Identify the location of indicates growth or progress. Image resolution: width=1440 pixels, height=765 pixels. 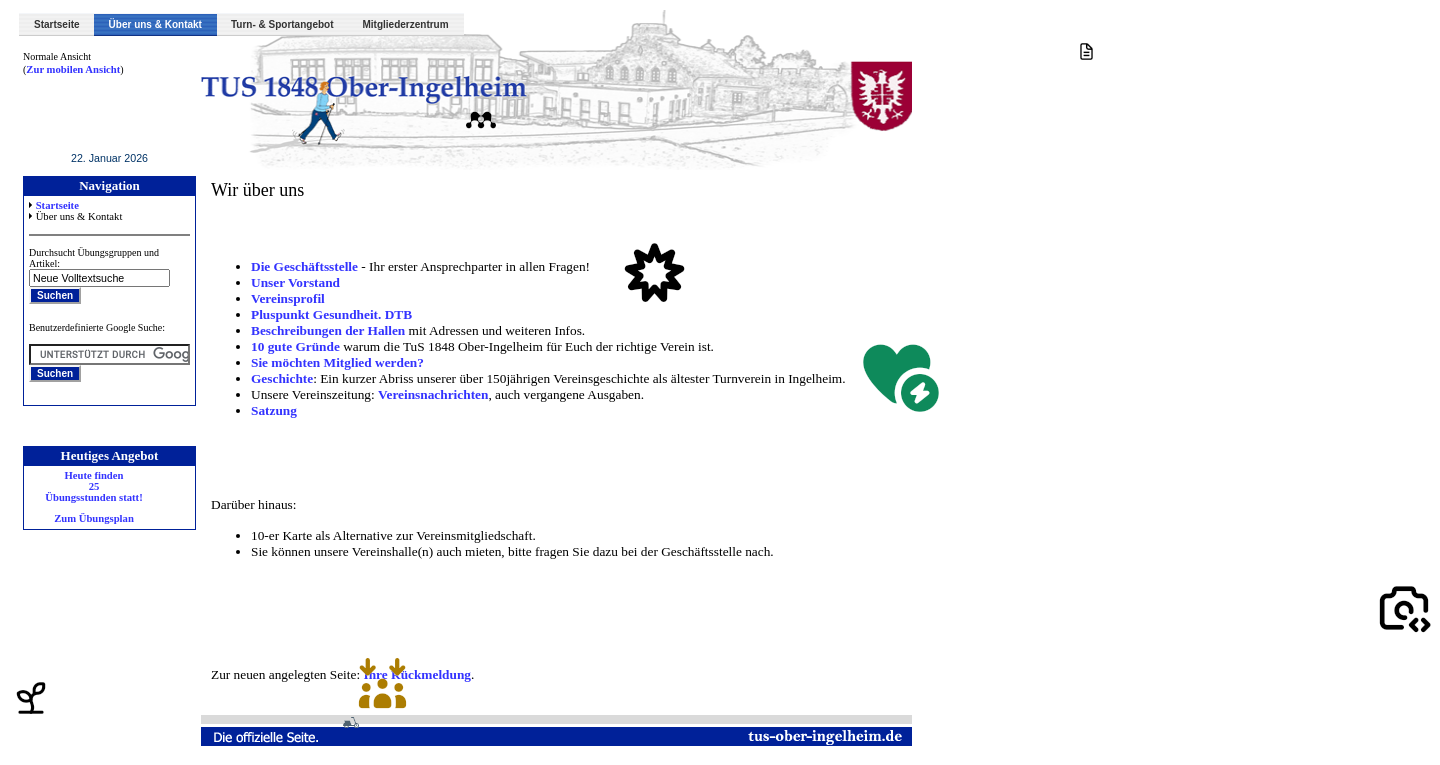
(31, 698).